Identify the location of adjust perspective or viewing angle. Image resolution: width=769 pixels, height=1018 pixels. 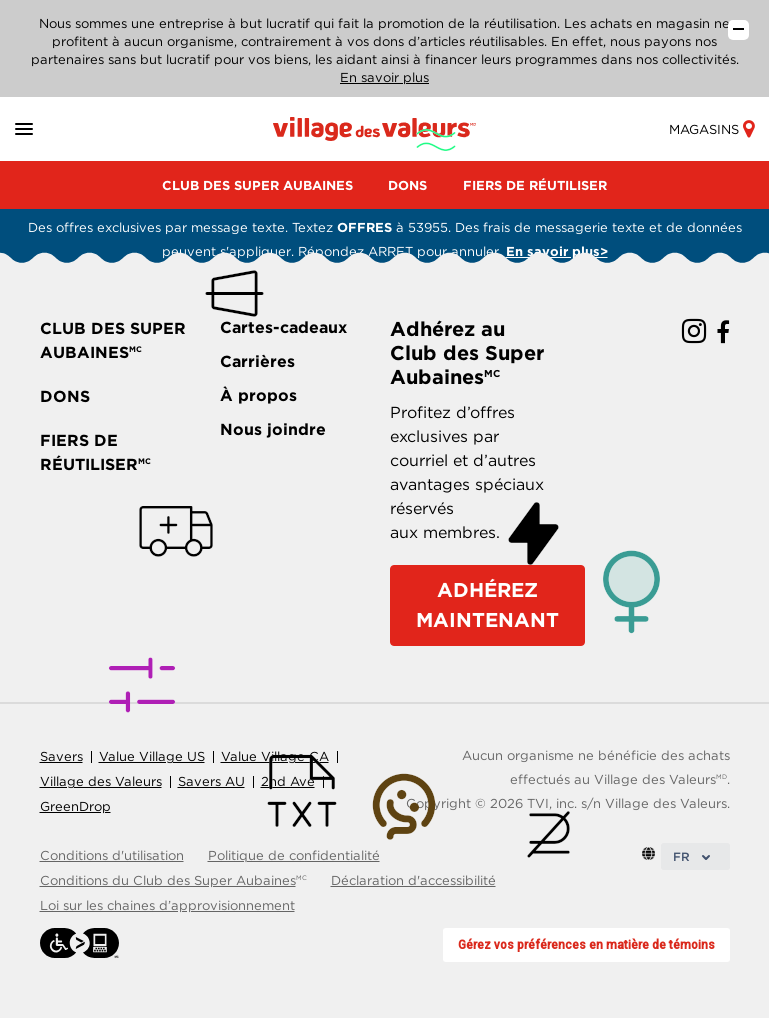
(234, 293).